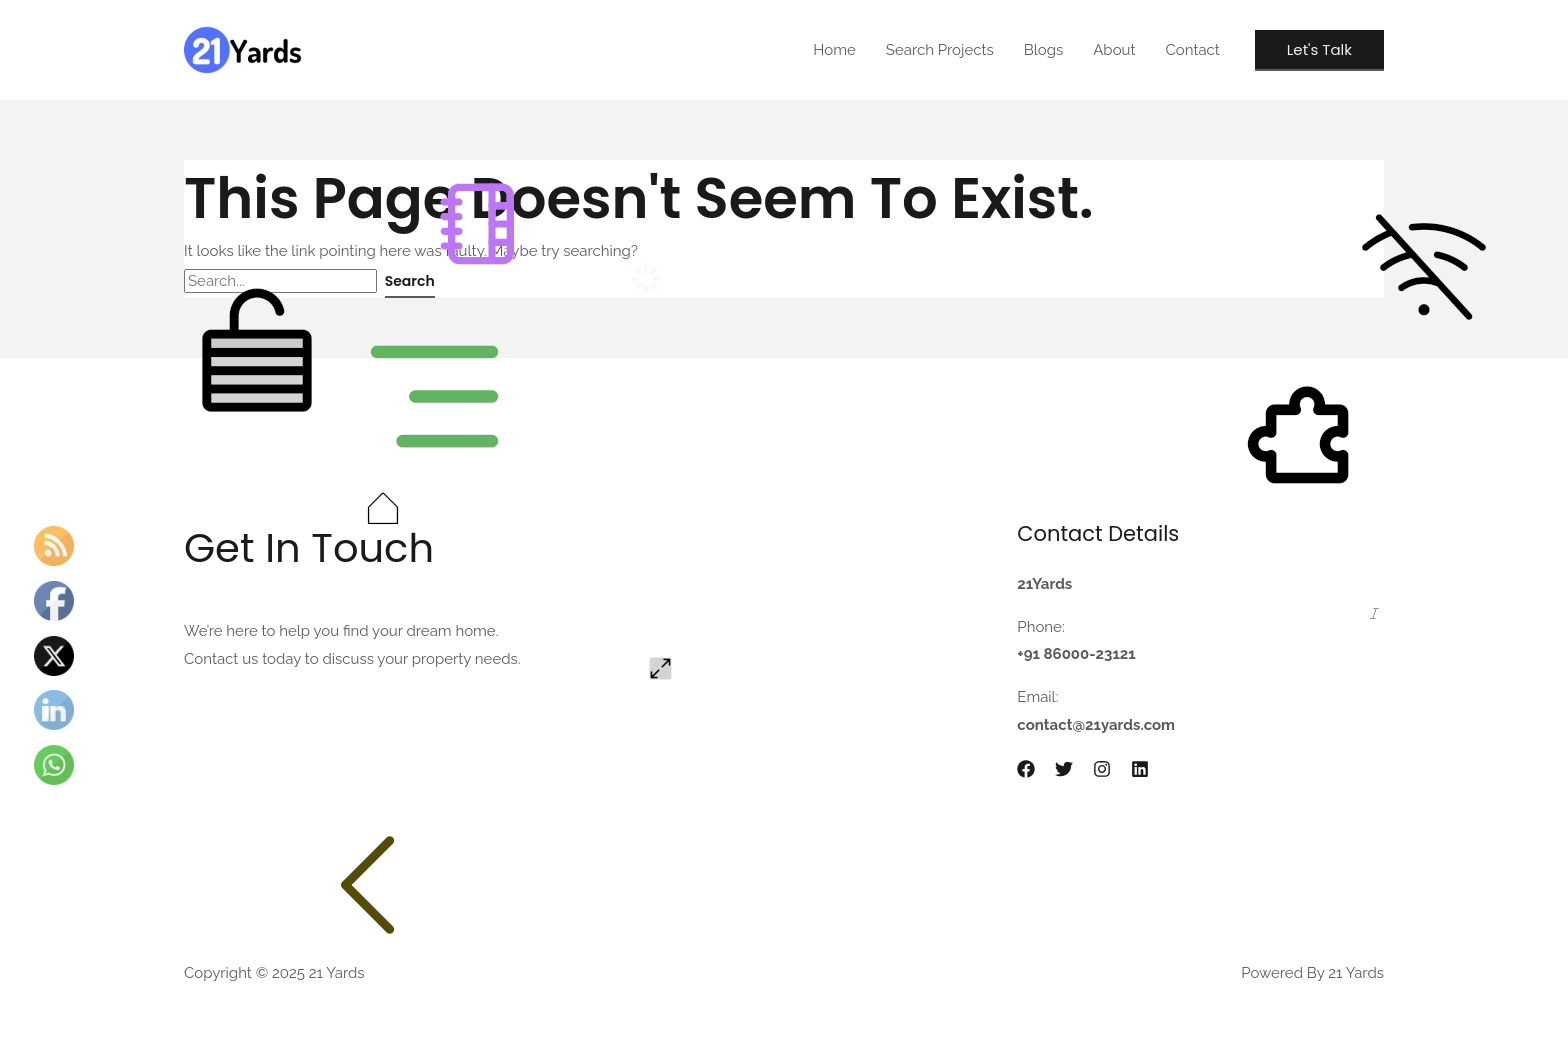 This screenshot has width=1568, height=1044. I want to click on navigate to home screen, so click(383, 509).